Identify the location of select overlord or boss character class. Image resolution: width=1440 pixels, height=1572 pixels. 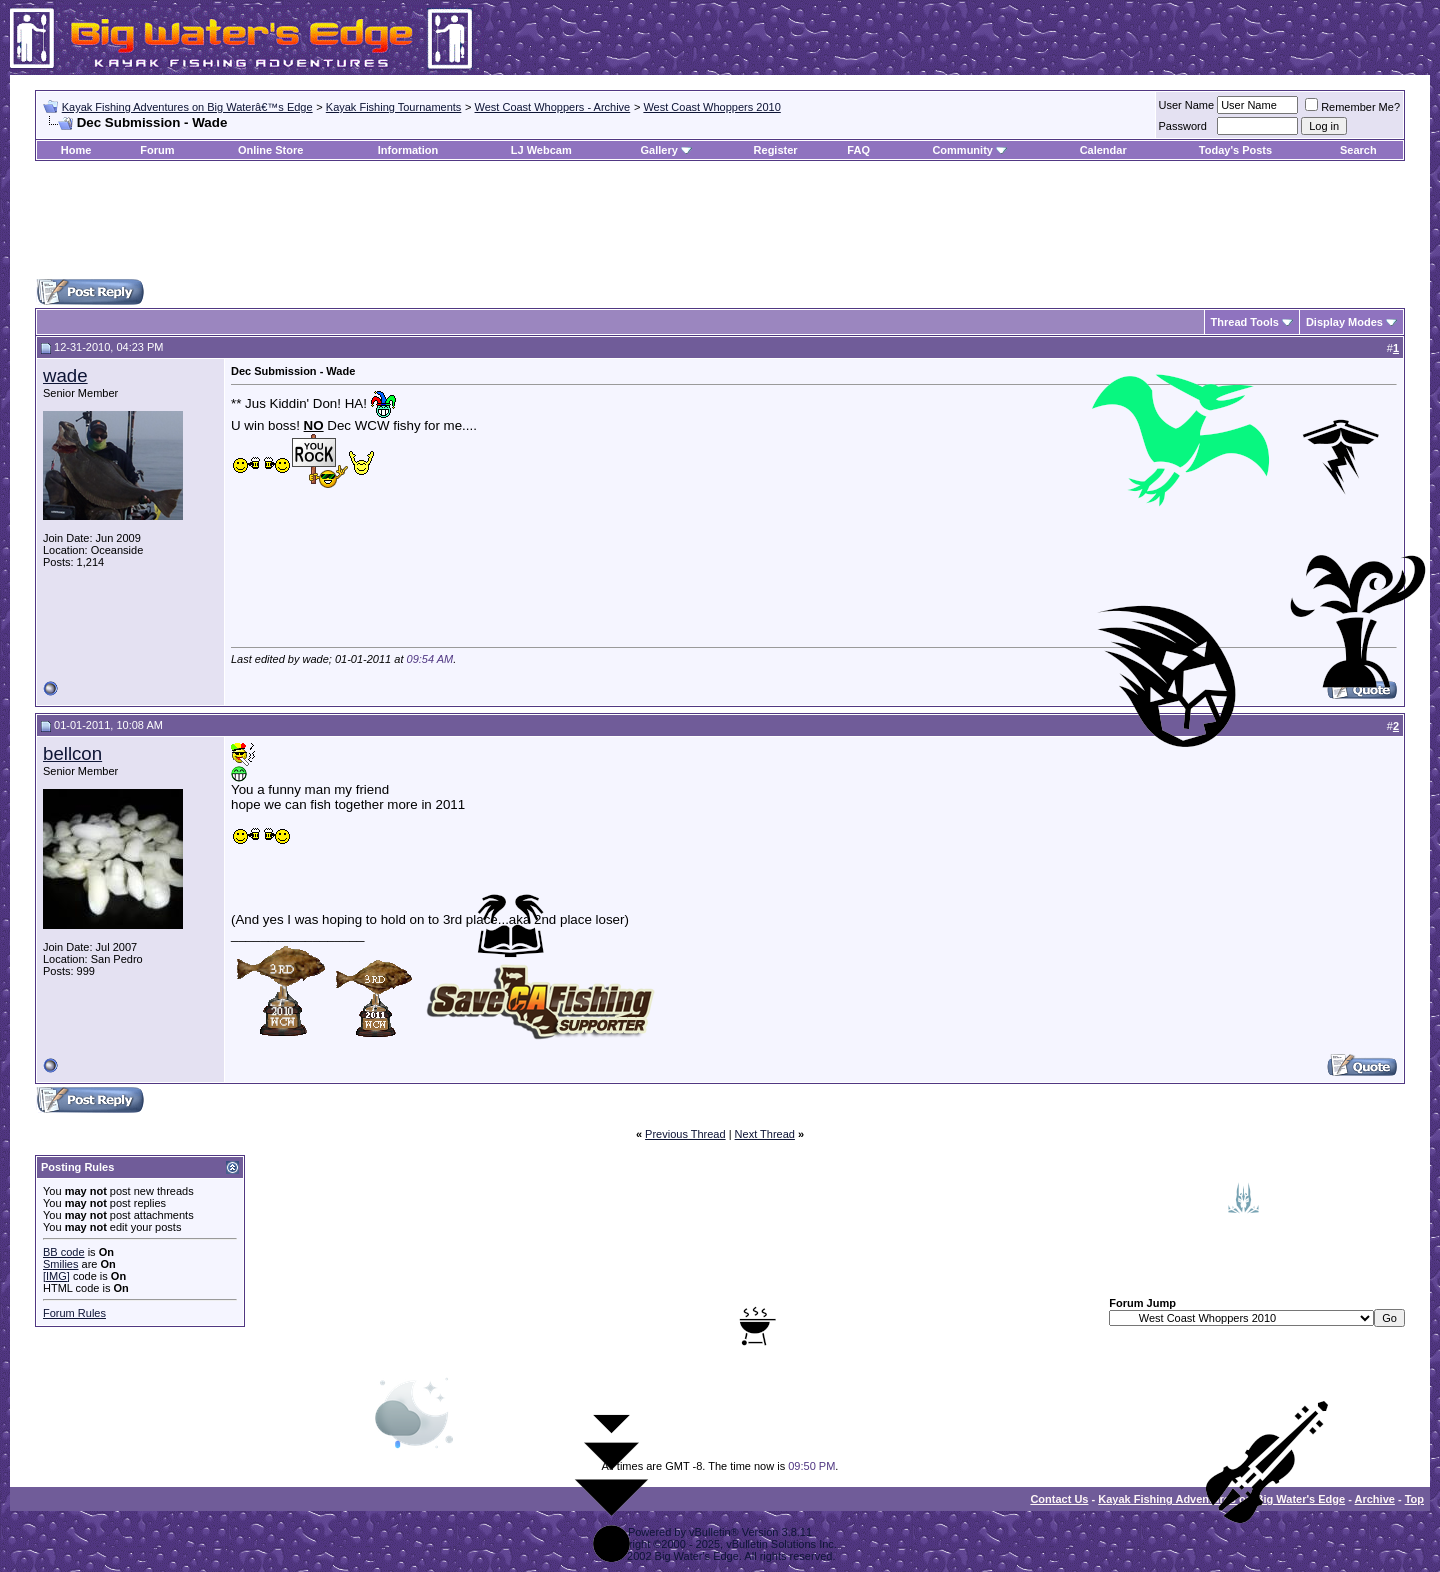
(1243, 1197).